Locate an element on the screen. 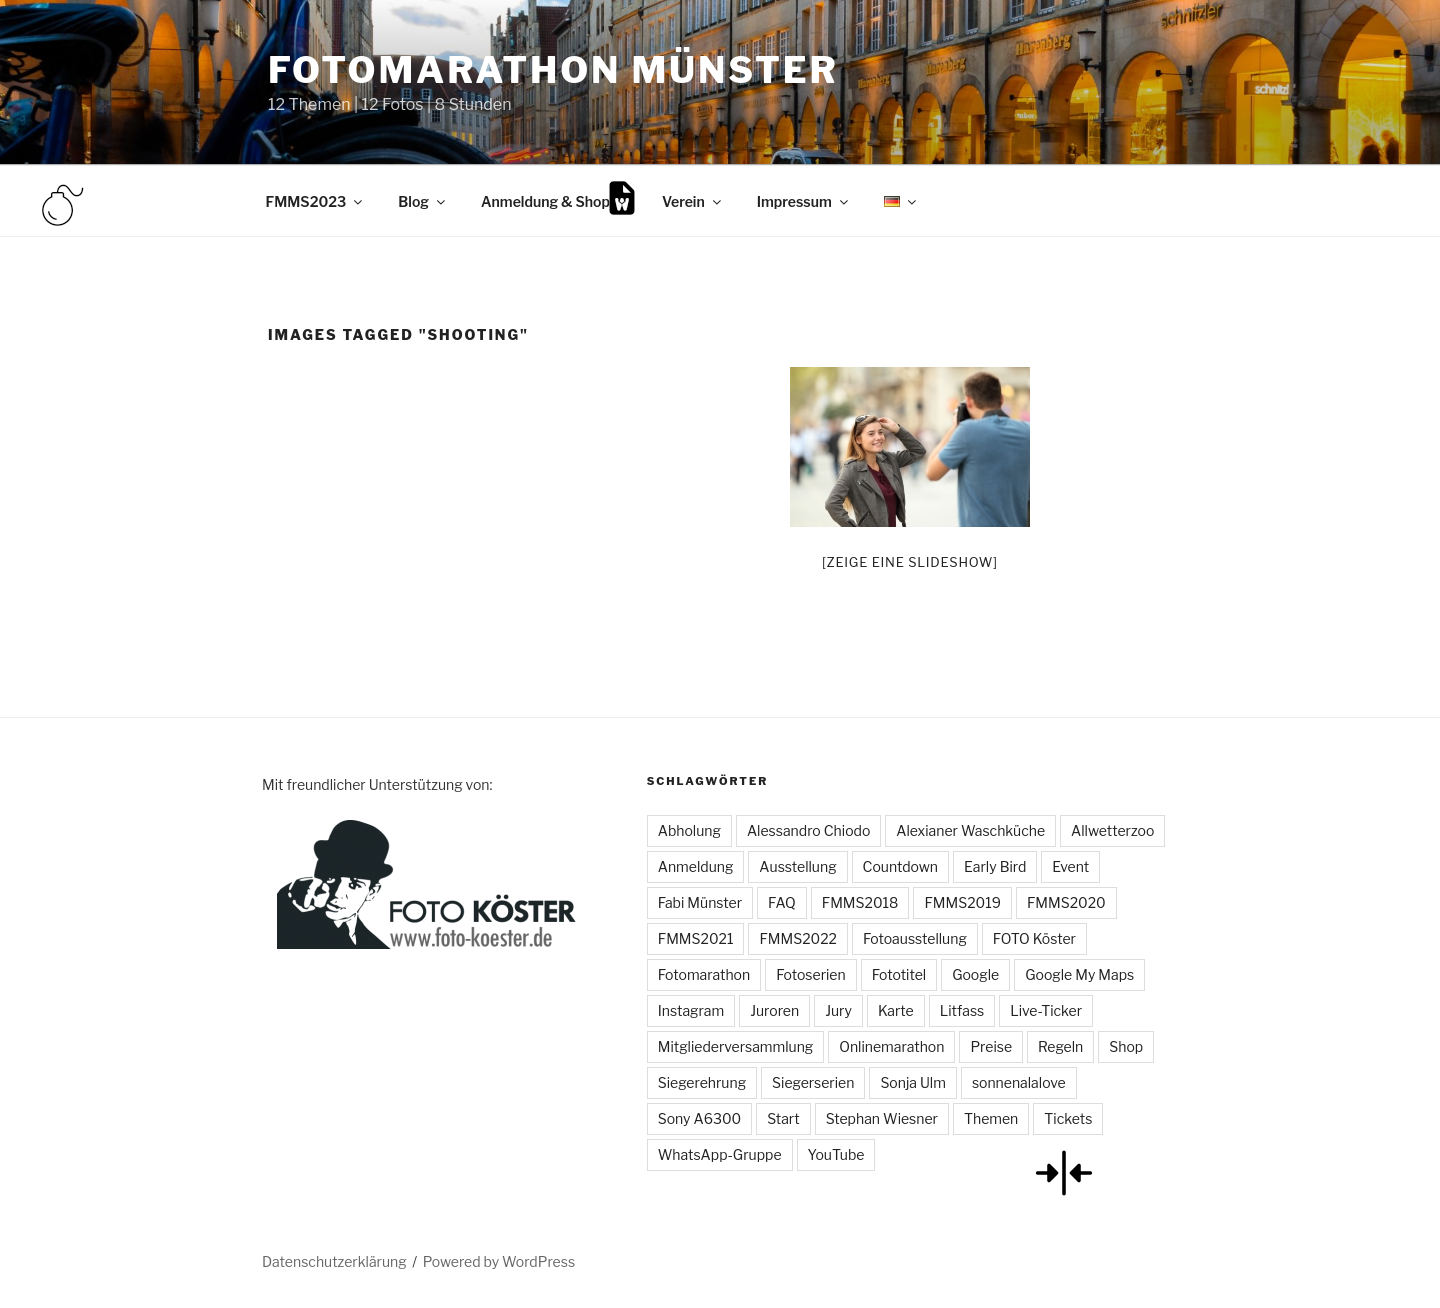 Image resolution: width=1440 pixels, height=1308 pixels. collapse or minimize horizontal spacing is located at coordinates (1064, 1173).